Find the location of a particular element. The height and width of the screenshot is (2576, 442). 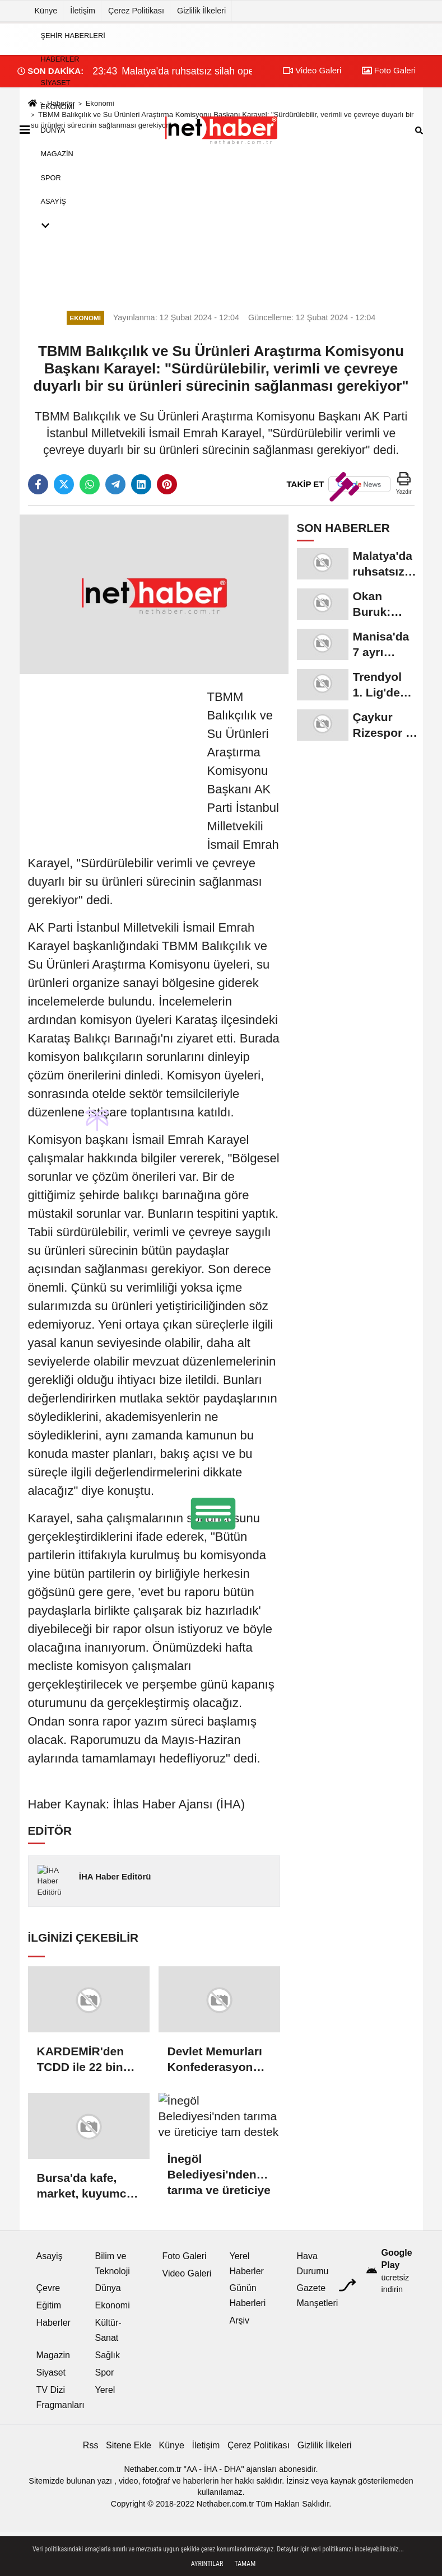

access legal terms and conditions is located at coordinates (343, 488).